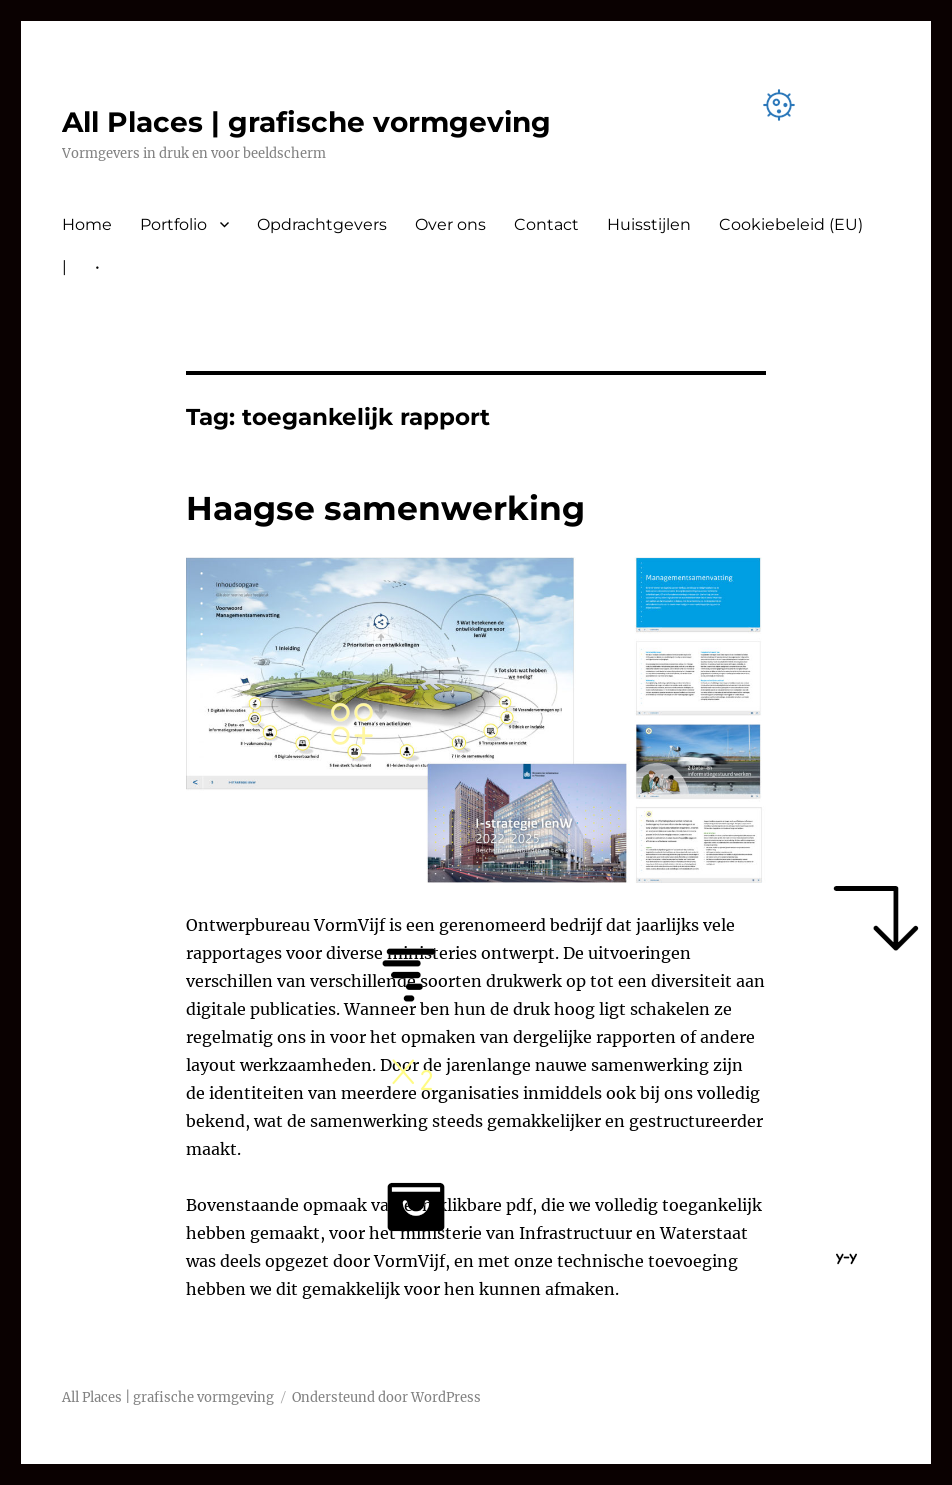  What do you see at coordinates (408, 974) in the screenshot?
I see `indicates severe weather alert or tornado warning` at bounding box center [408, 974].